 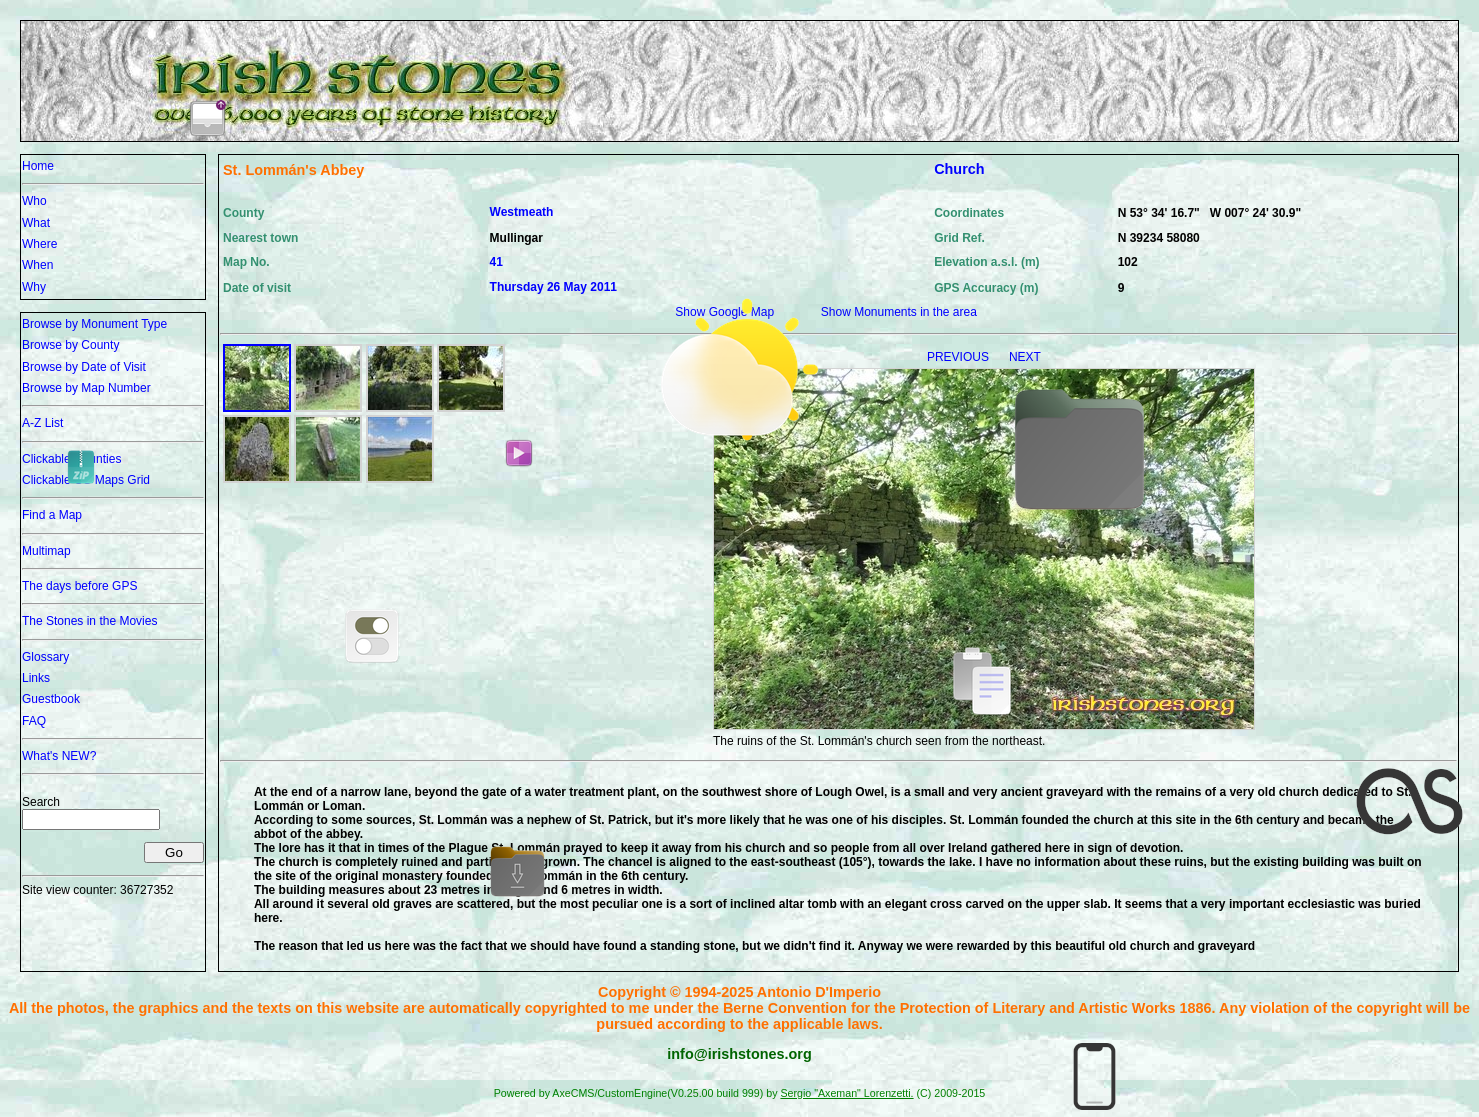 I want to click on open a folder to view its contents, so click(x=1079, y=449).